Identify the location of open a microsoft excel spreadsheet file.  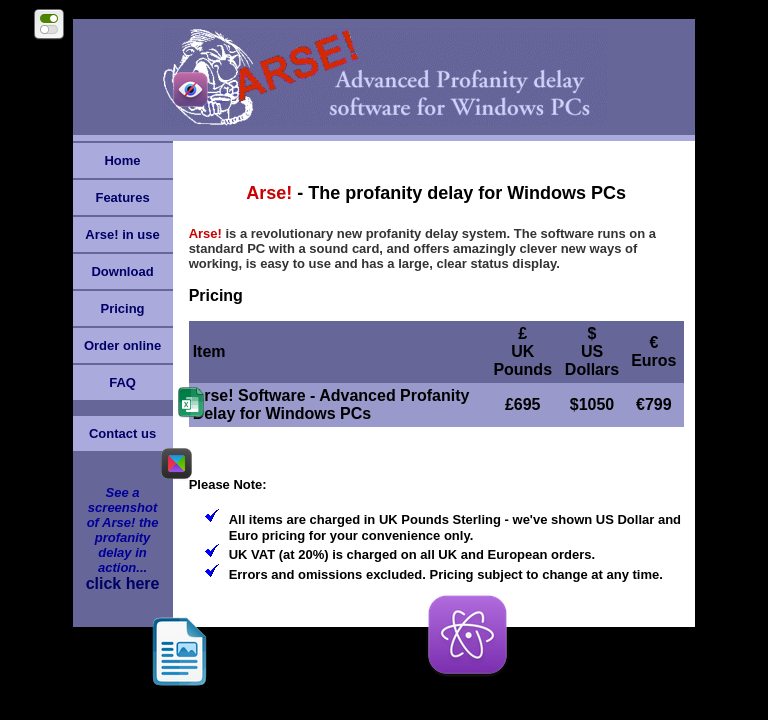
(191, 402).